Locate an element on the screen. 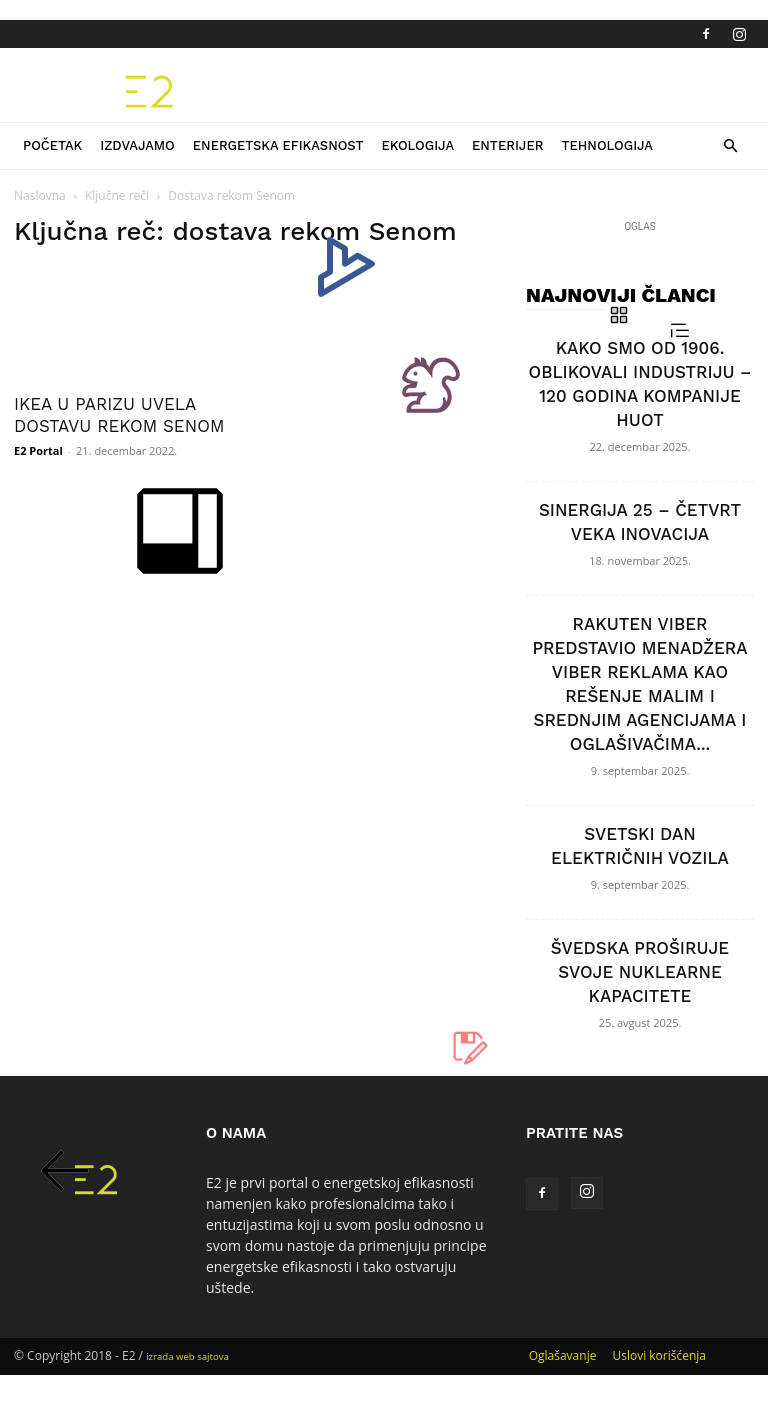 The height and width of the screenshot is (1415, 768). open yatse remote control app is located at coordinates (345, 267).